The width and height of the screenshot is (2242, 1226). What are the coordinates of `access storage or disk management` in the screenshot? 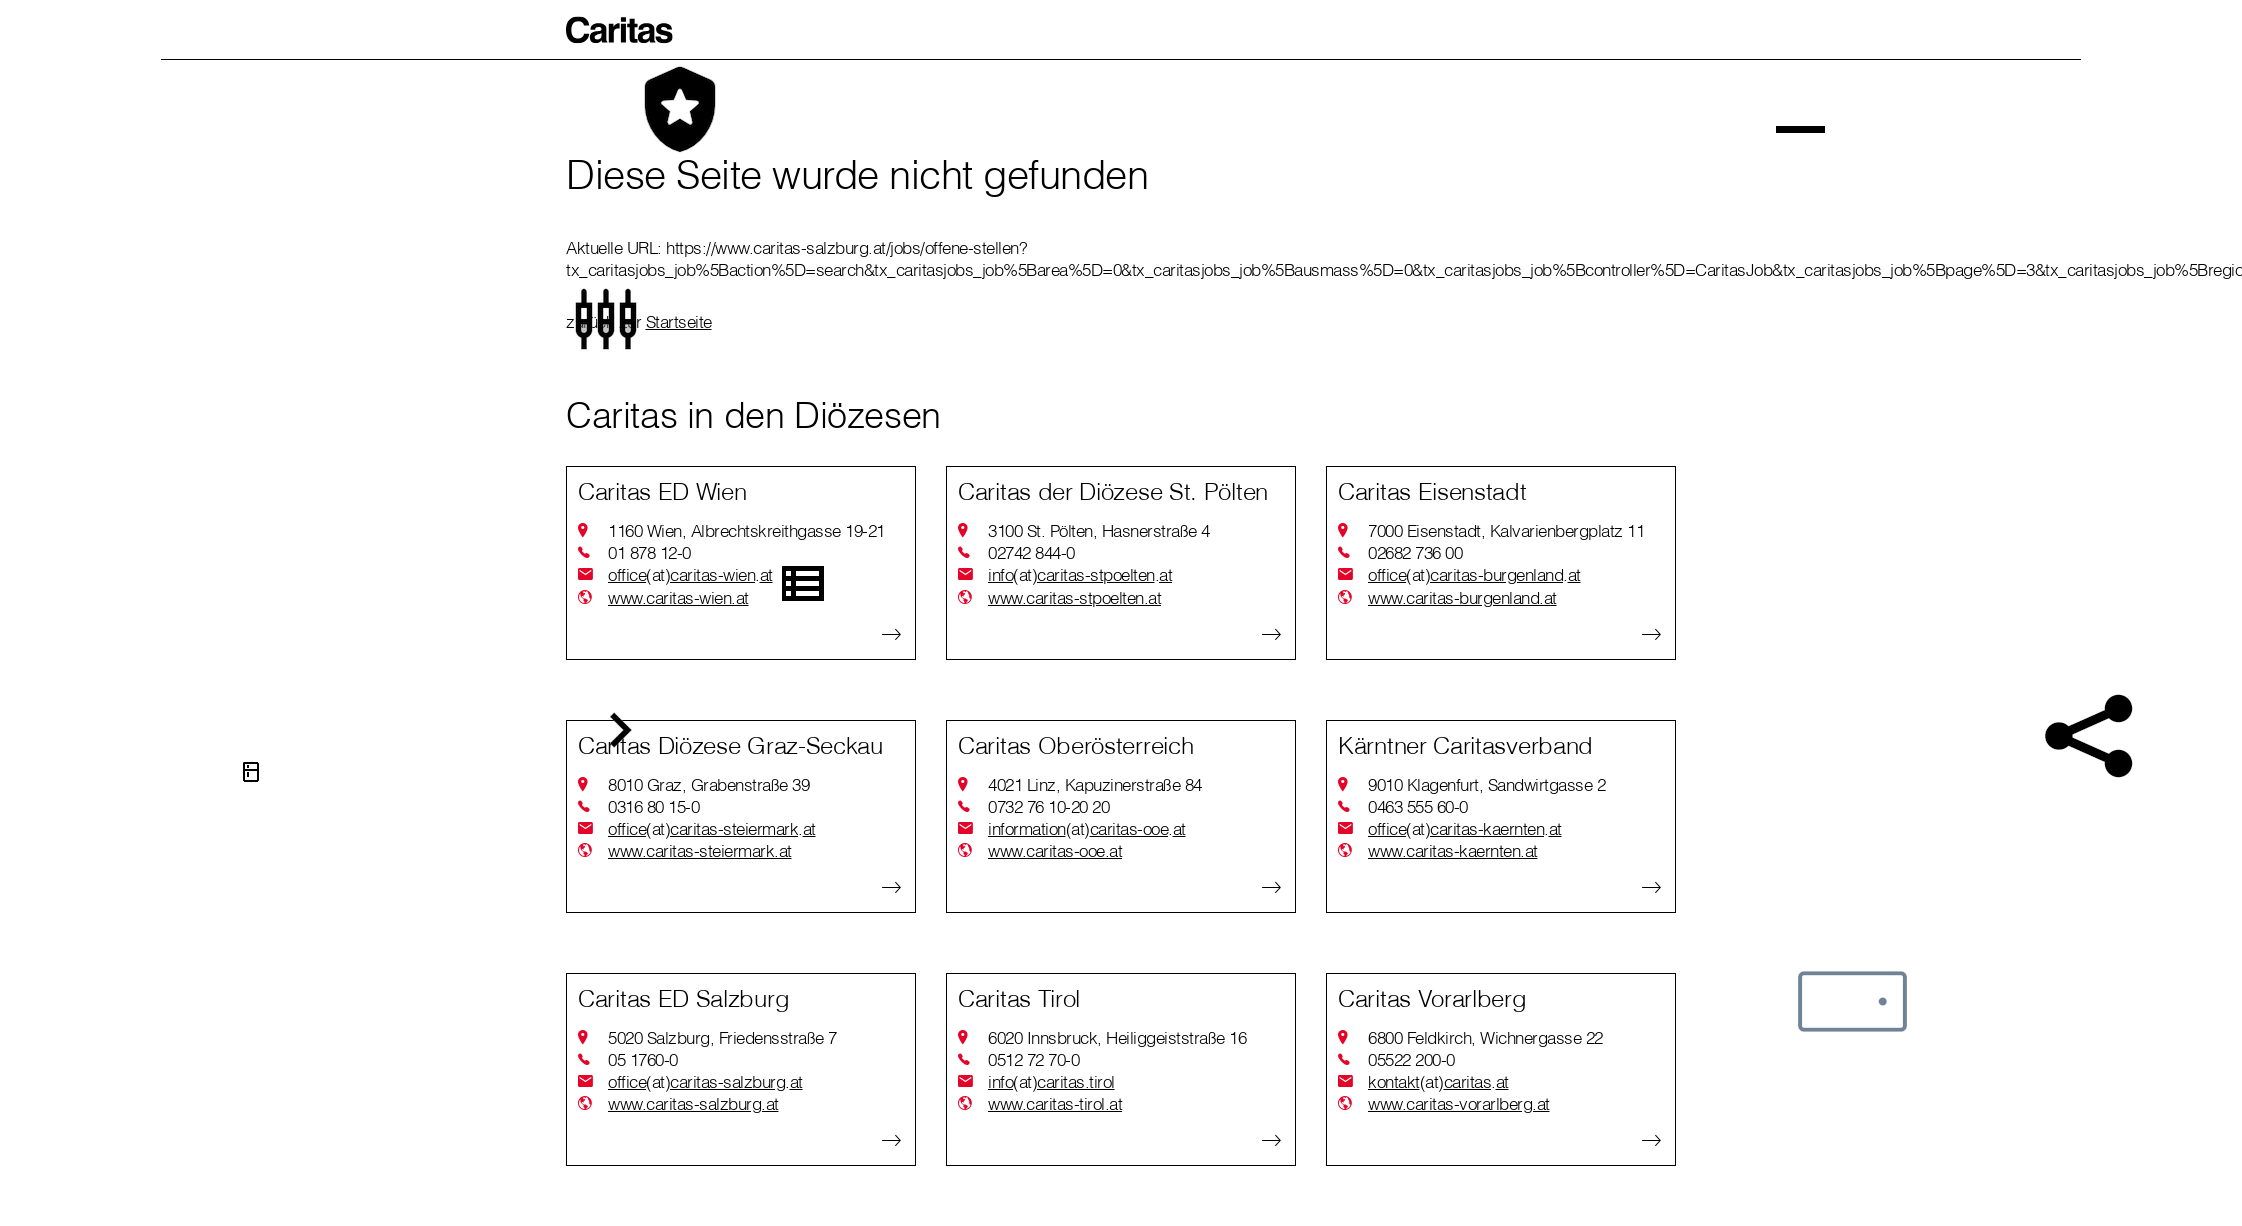 It's located at (1852, 1001).